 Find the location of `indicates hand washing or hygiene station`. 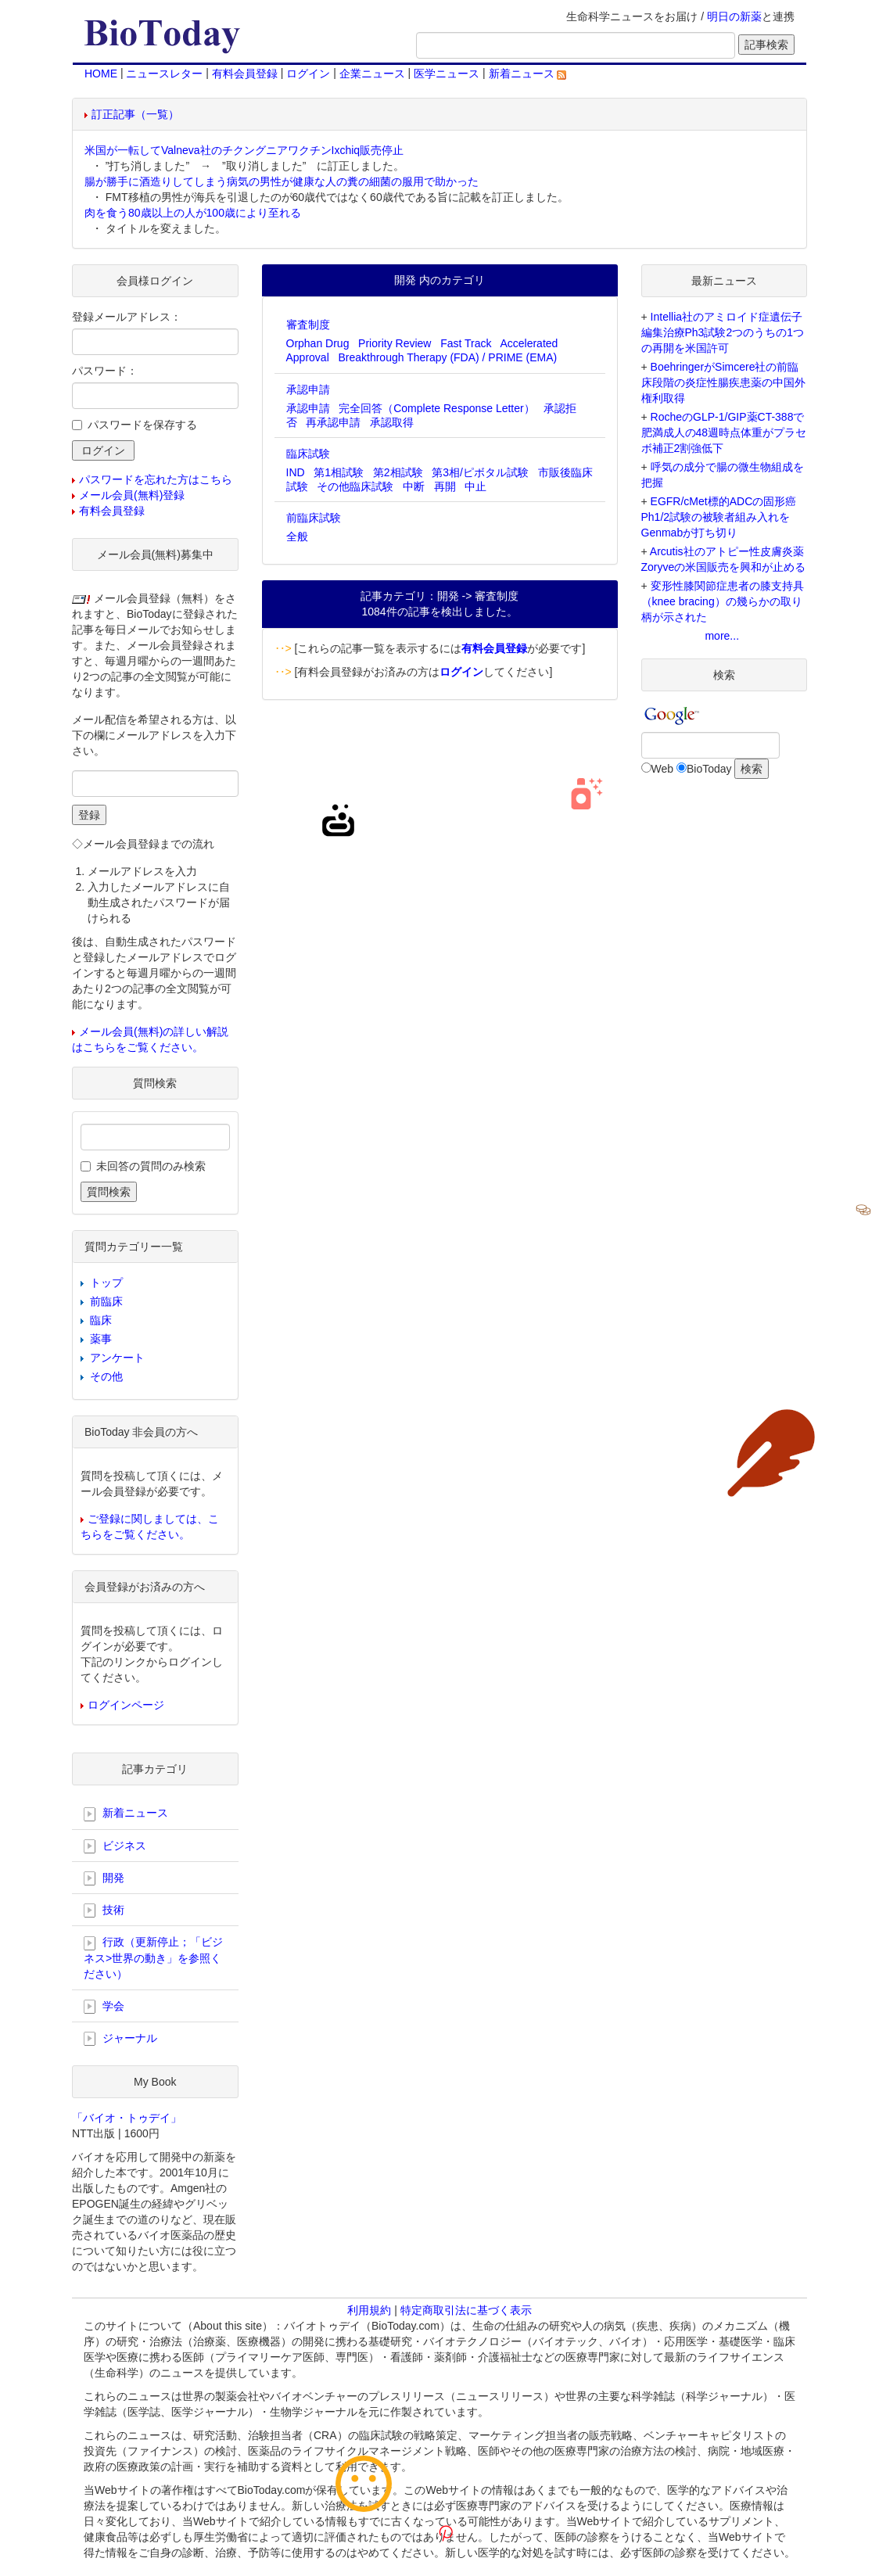

indicates hand washing or hygiene station is located at coordinates (338, 822).